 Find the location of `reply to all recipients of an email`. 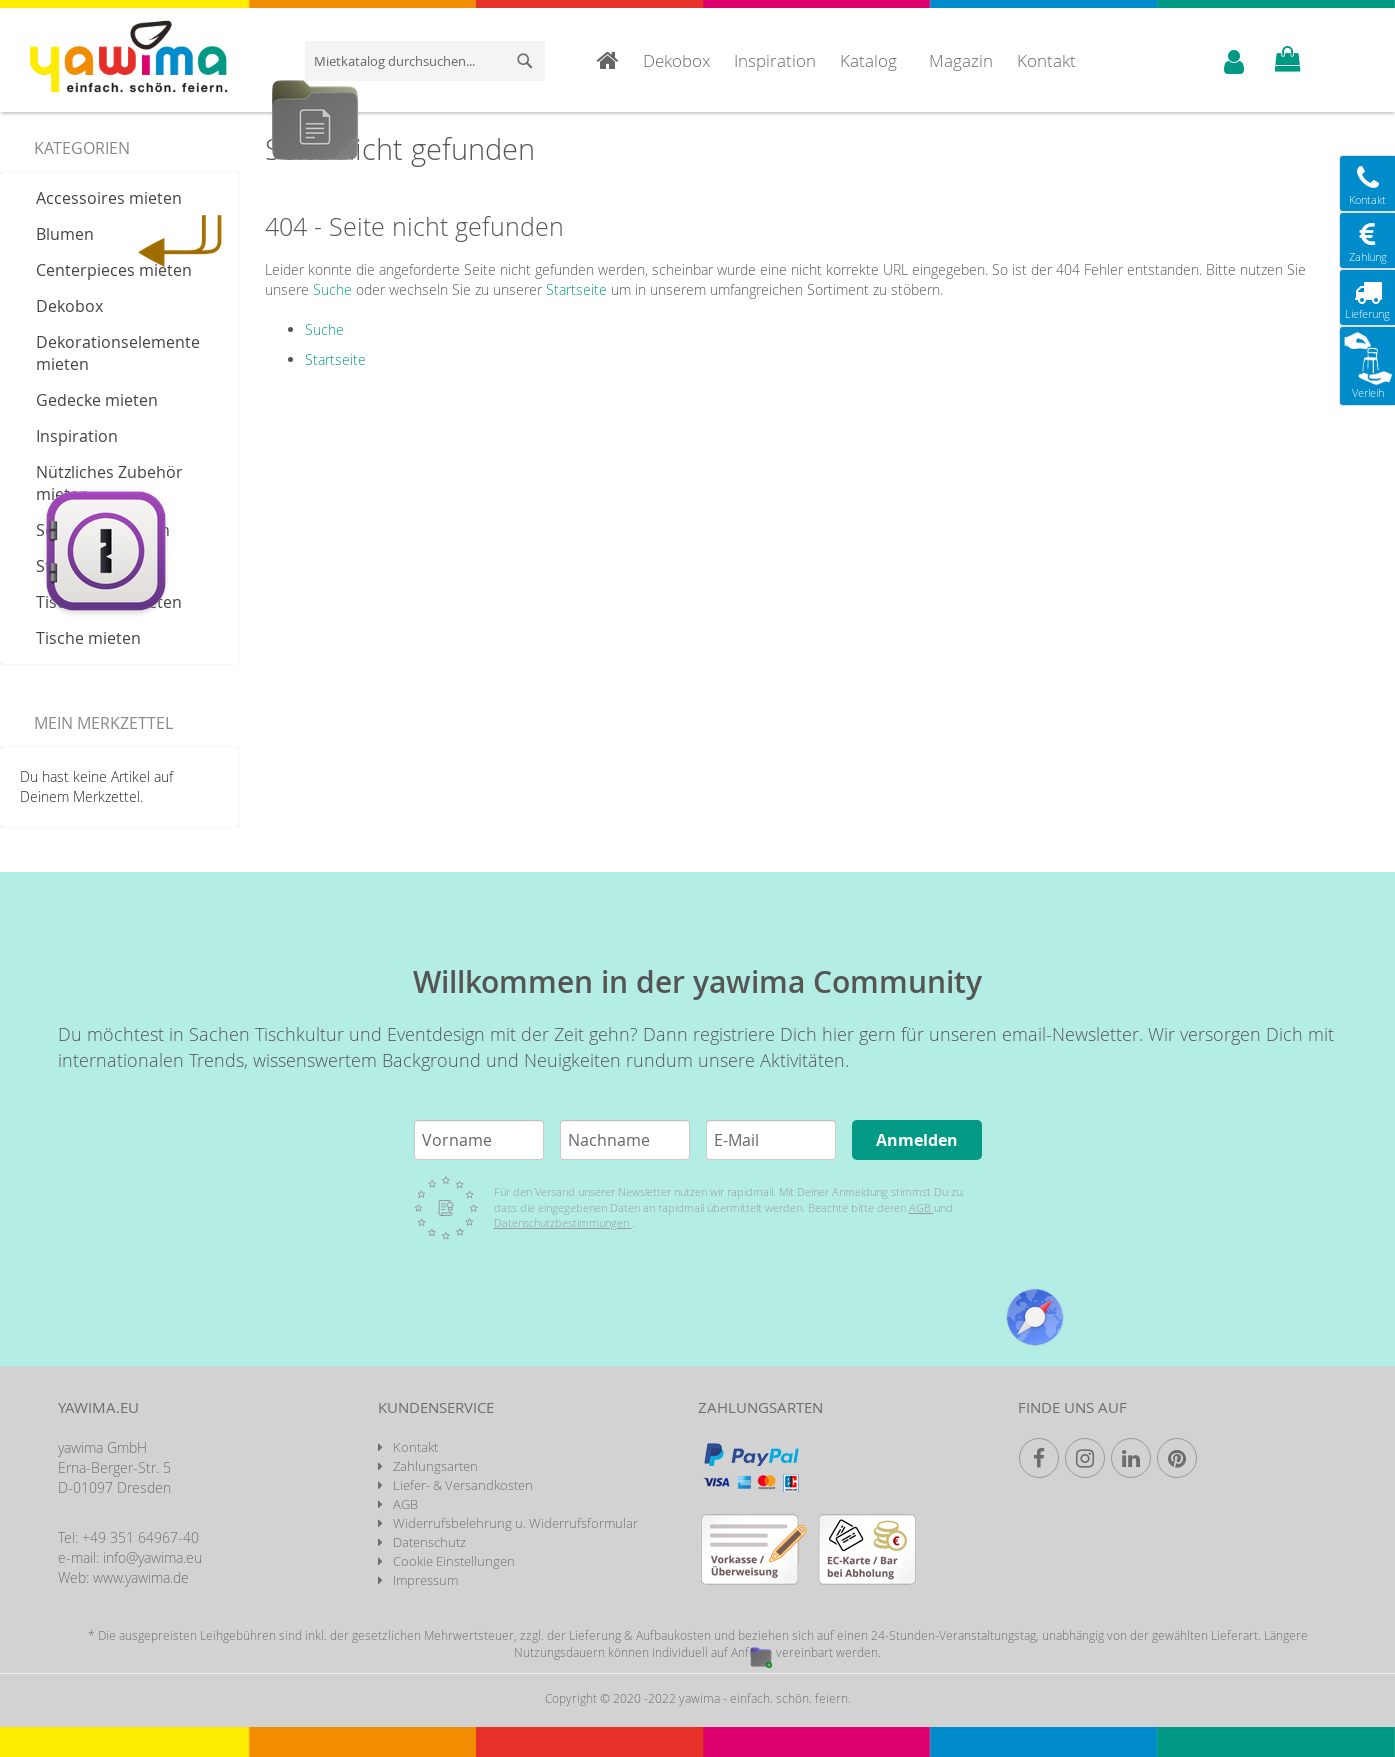

reply to all recipients of an email is located at coordinates (178, 240).